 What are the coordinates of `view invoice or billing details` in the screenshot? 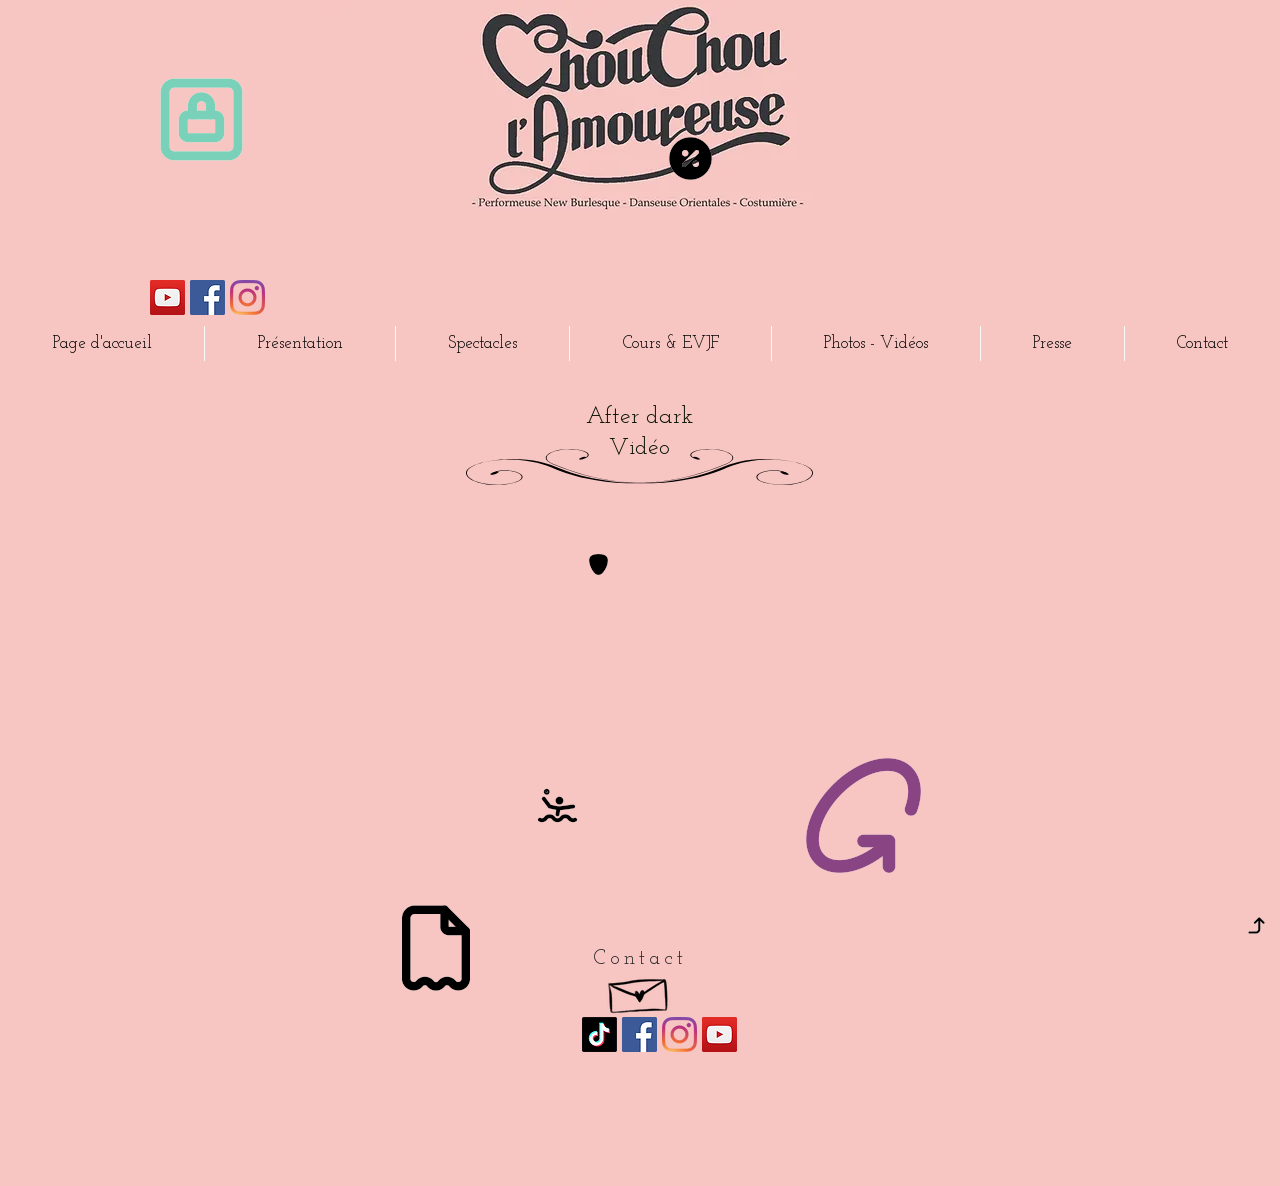 It's located at (436, 948).